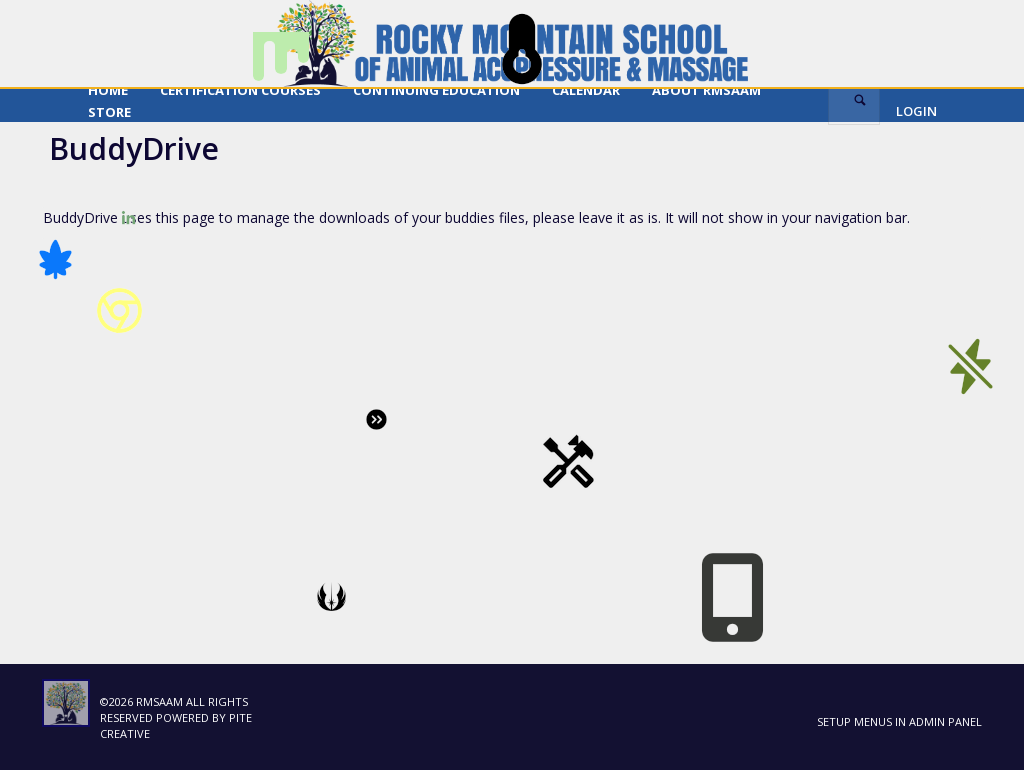 This screenshot has height=770, width=1024. Describe the element at coordinates (522, 49) in the screenshot. I see `indicates low temperature reading` at that location.